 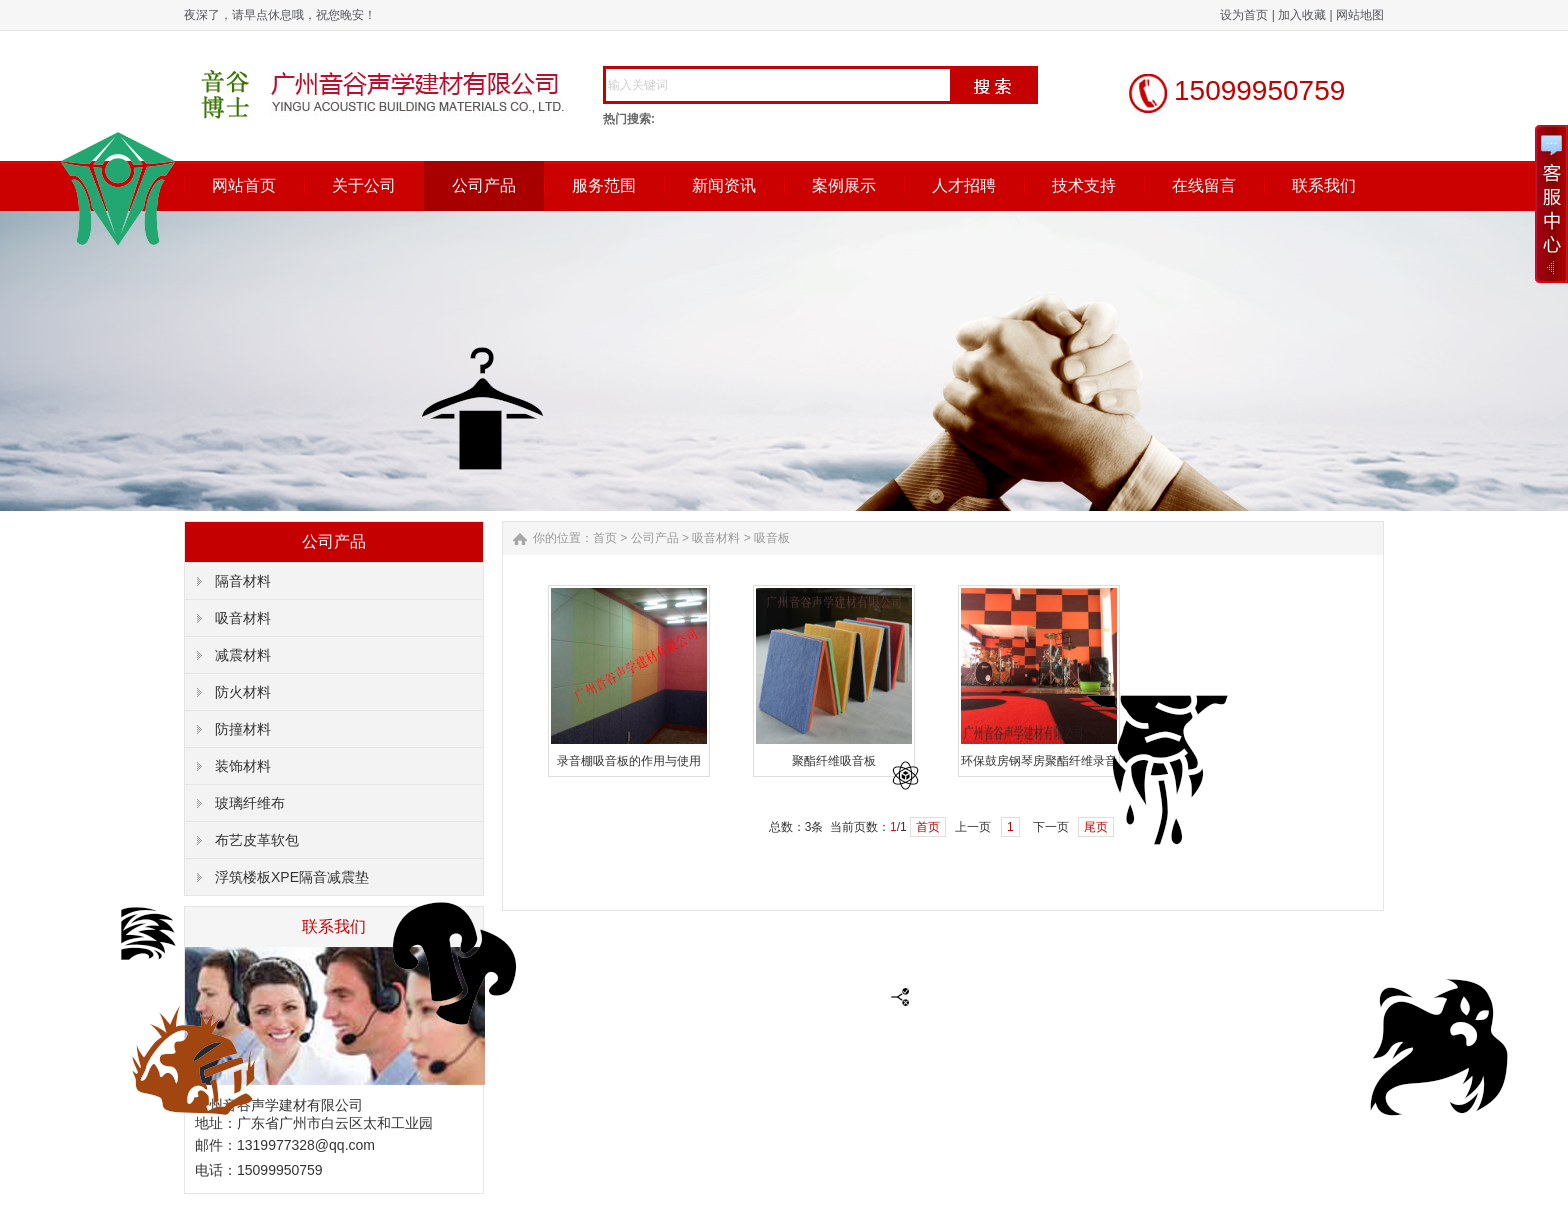 What do you see at coordinates (194, 1060) in the screenshot?
I see `view burial site or ancient monument location` at bounding box center [194, 1060].